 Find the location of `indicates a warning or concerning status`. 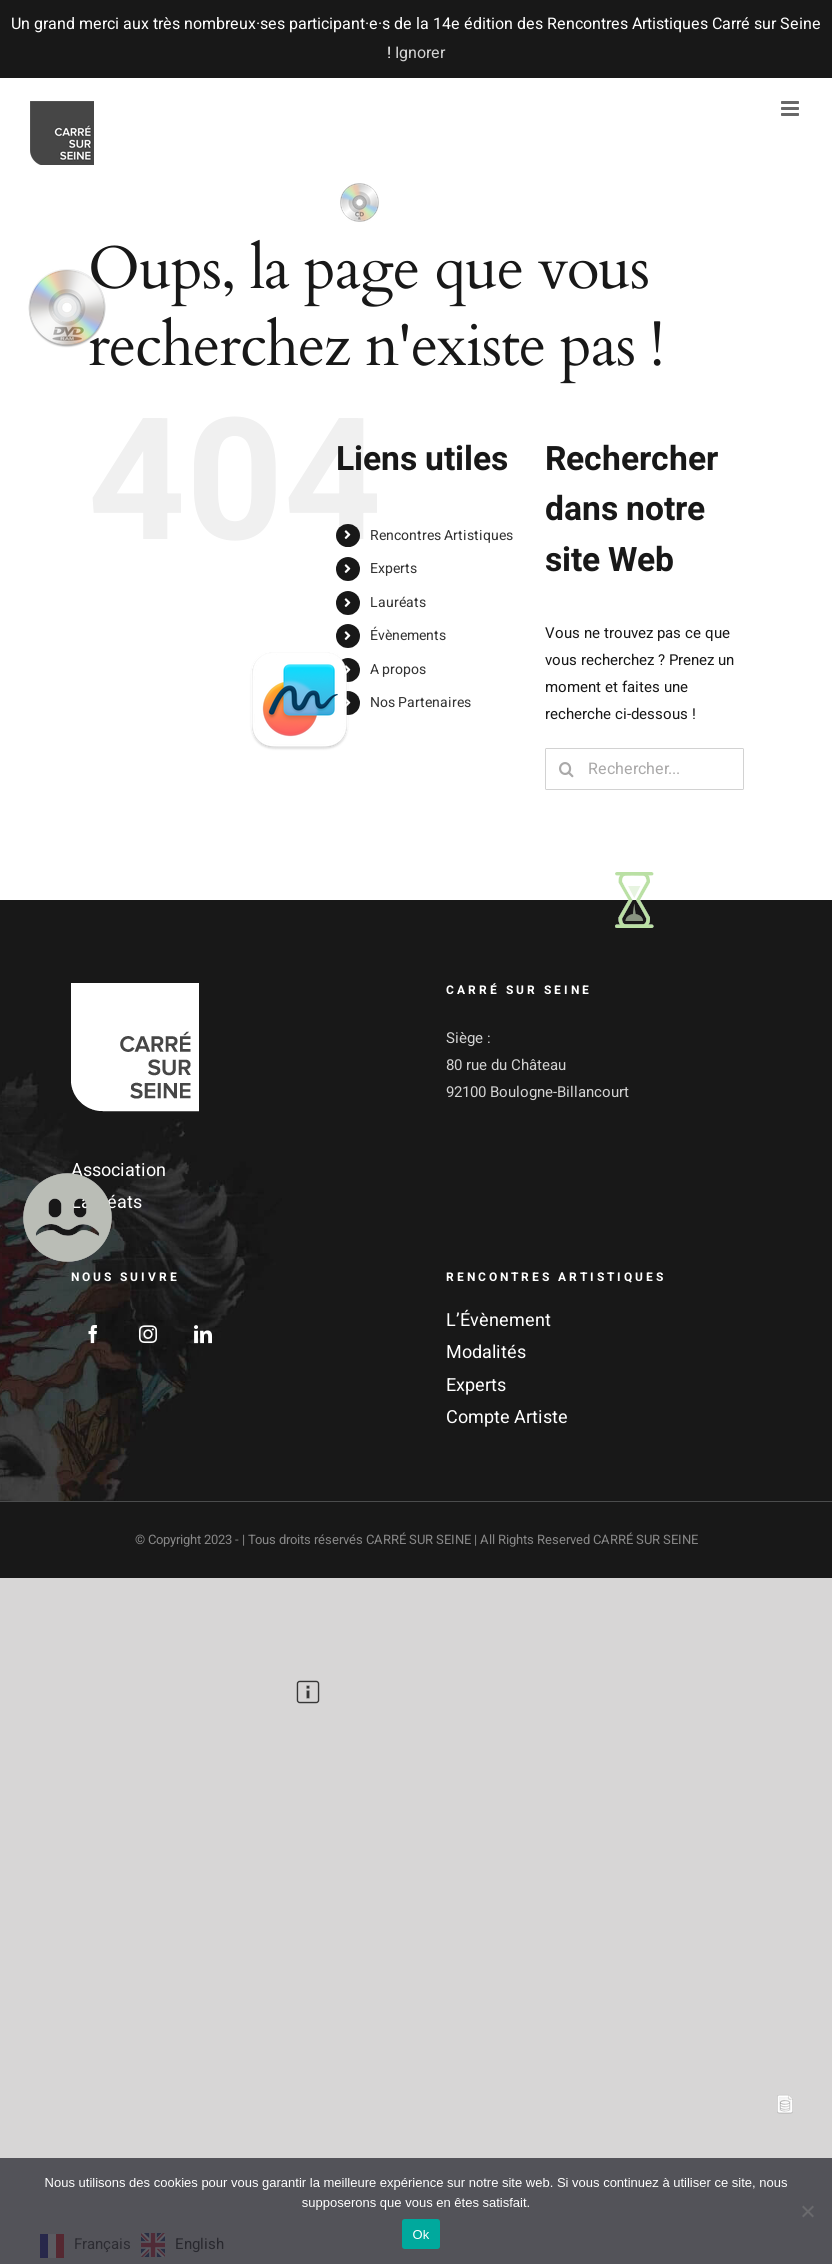

indicates a warning or concerning status is located at coordinates (67, 1217).